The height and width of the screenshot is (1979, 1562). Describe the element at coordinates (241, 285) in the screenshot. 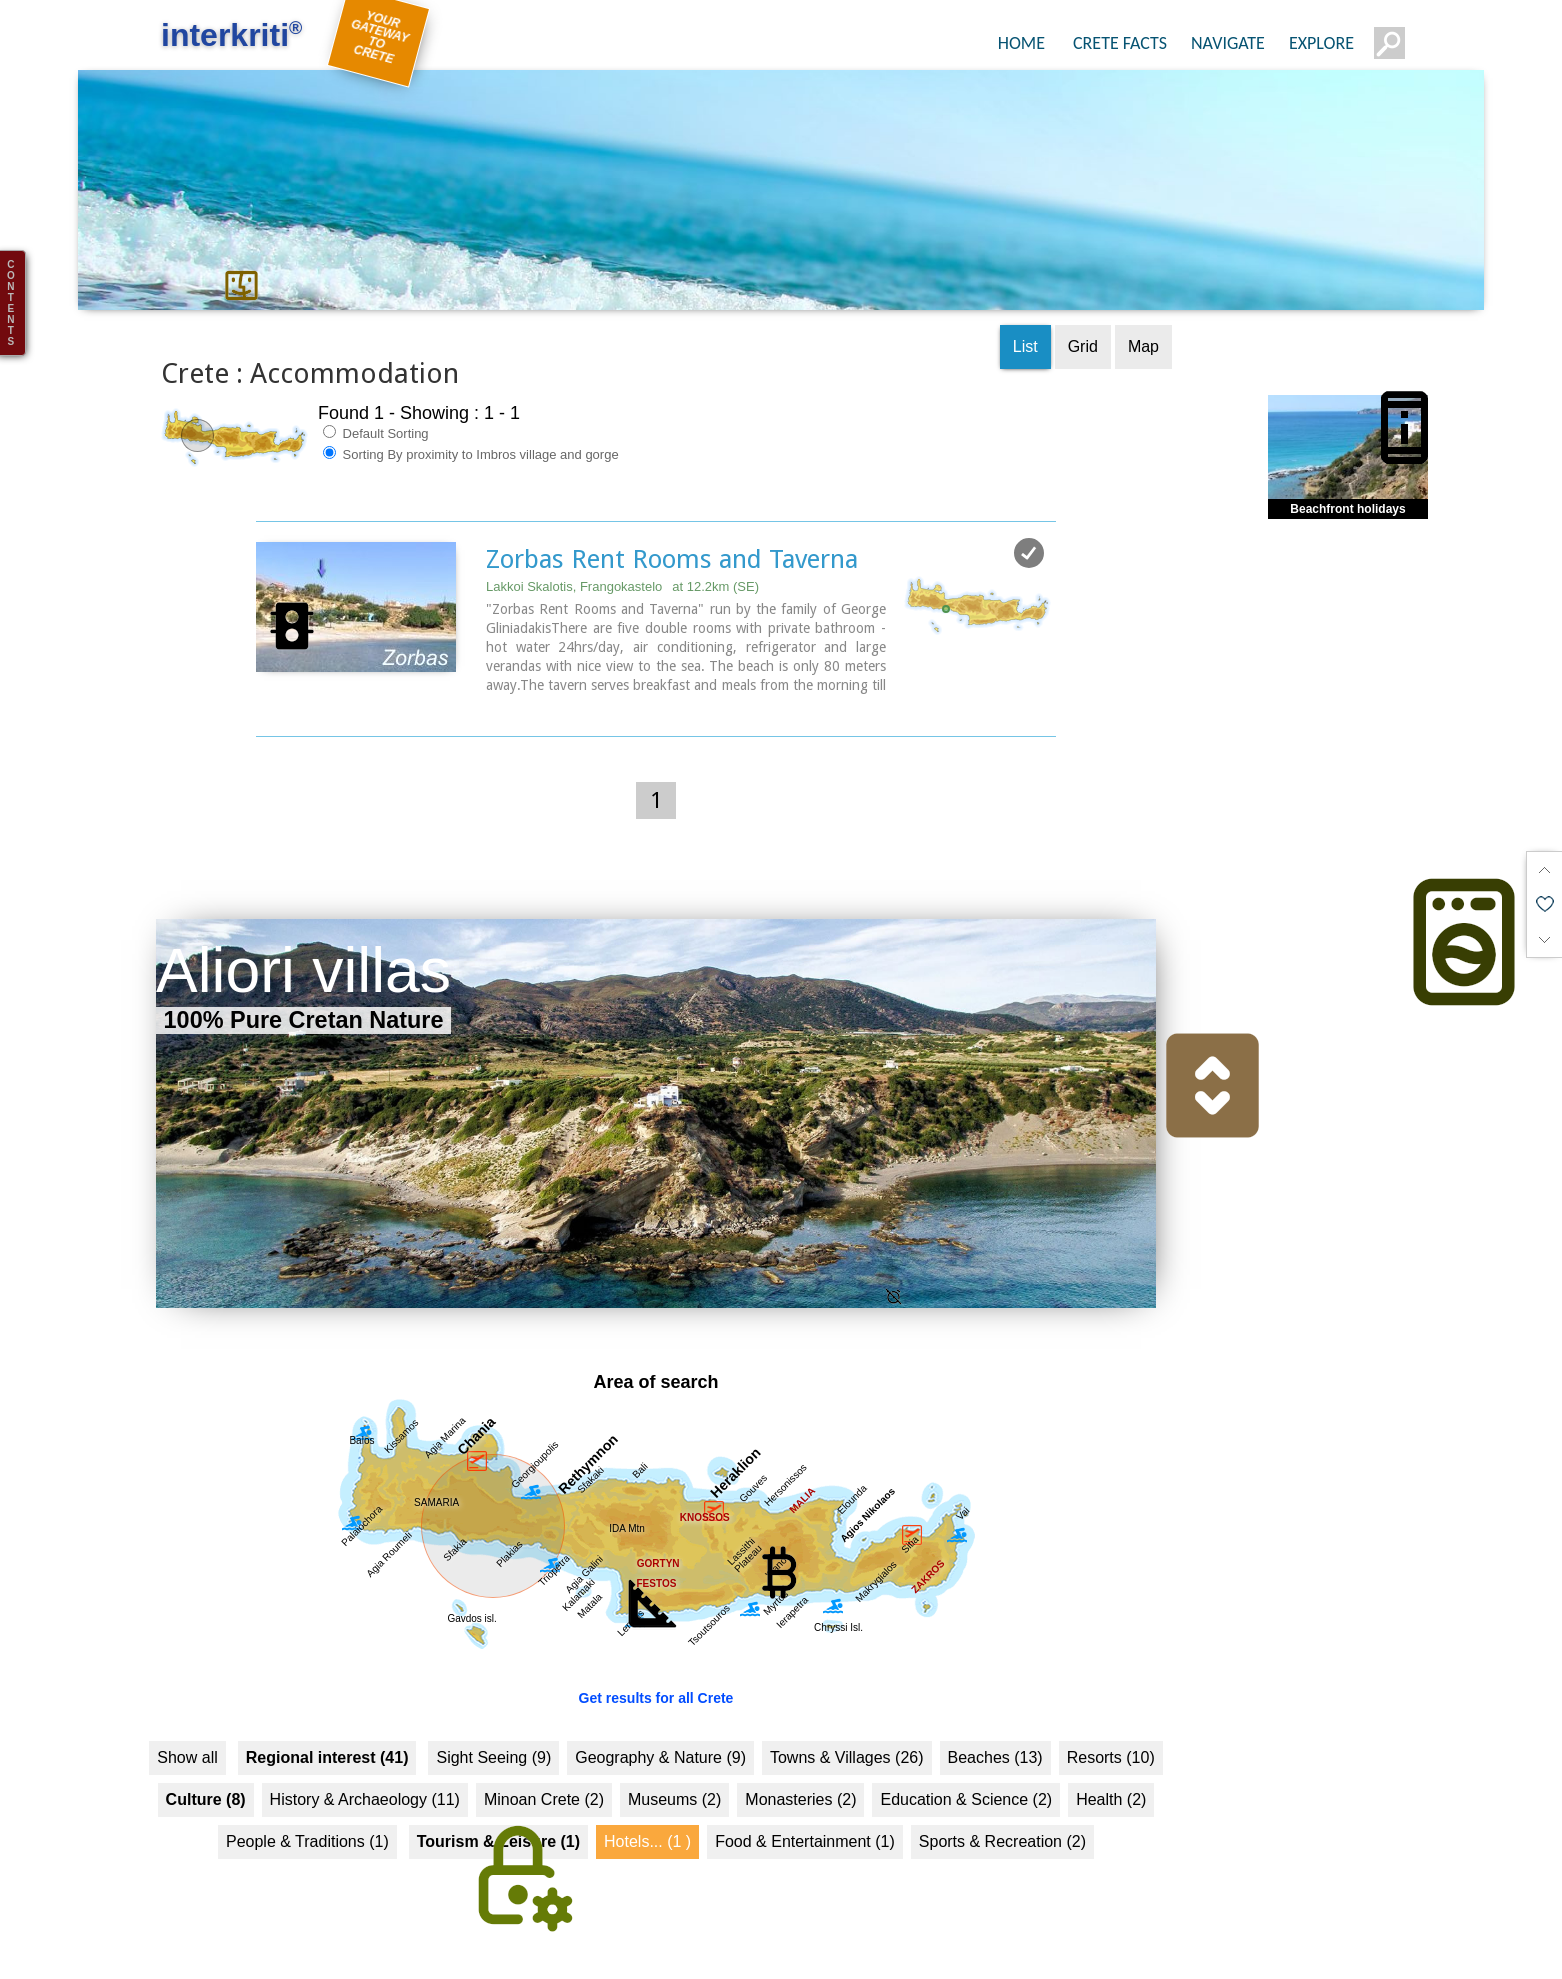

I see `open finder app on mac` at that location.